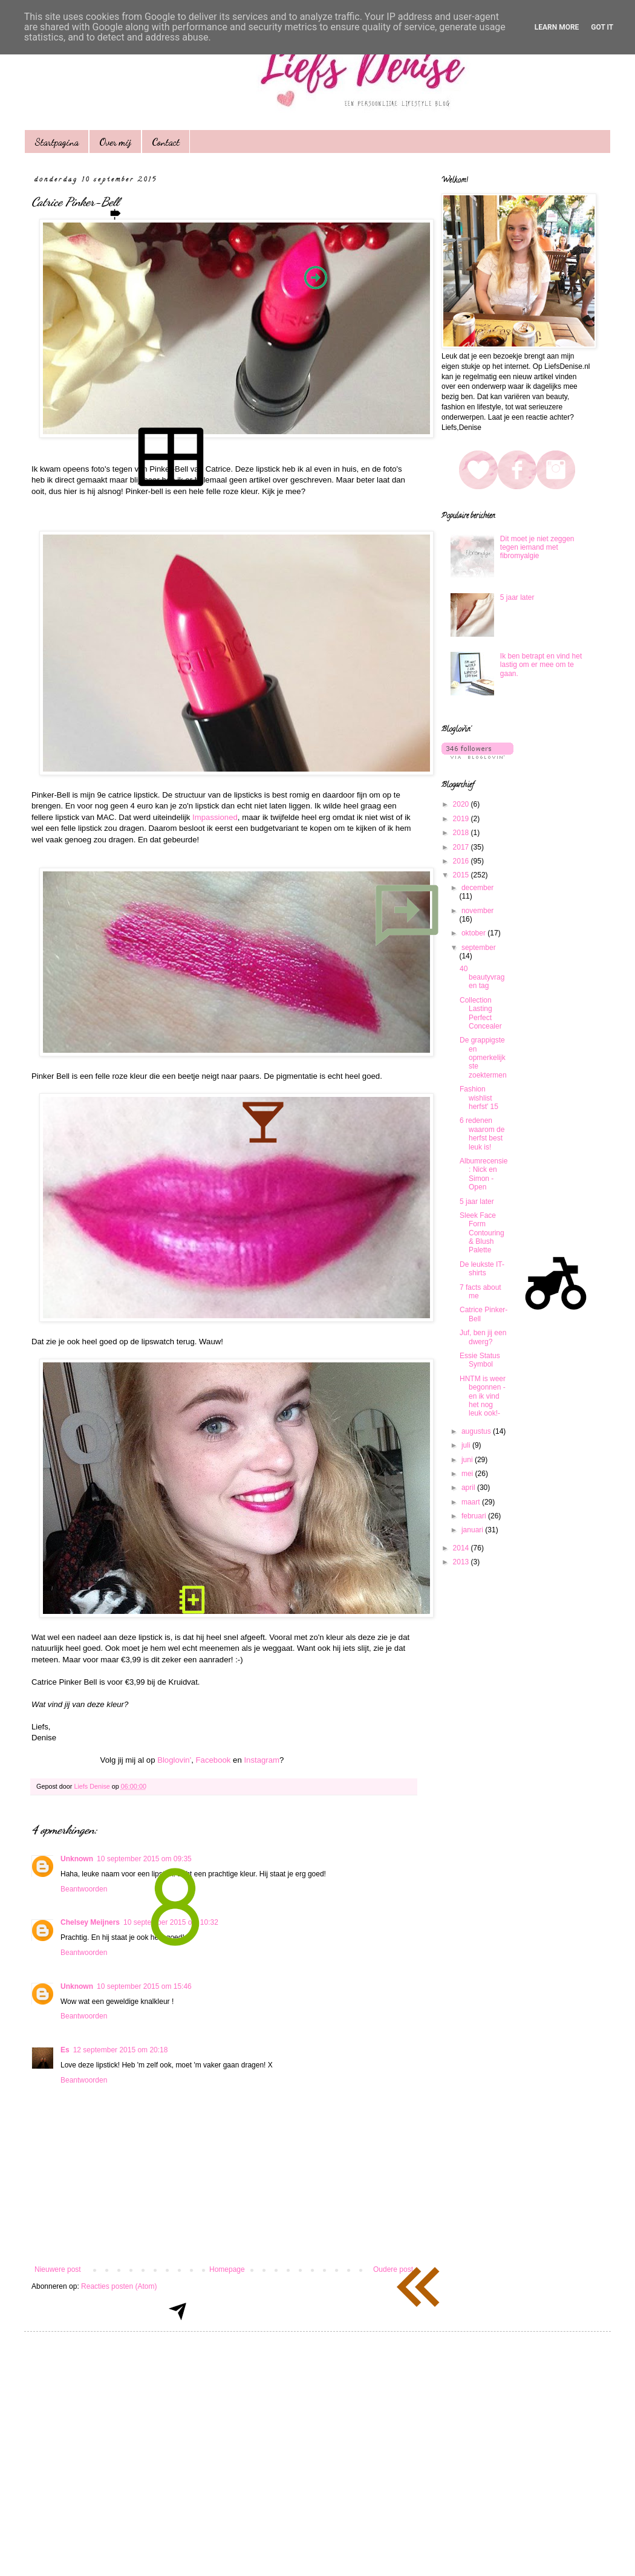 The height and width of the screenshot is (2576, 635). I want to click on send plane logo, so click(178, 2311).